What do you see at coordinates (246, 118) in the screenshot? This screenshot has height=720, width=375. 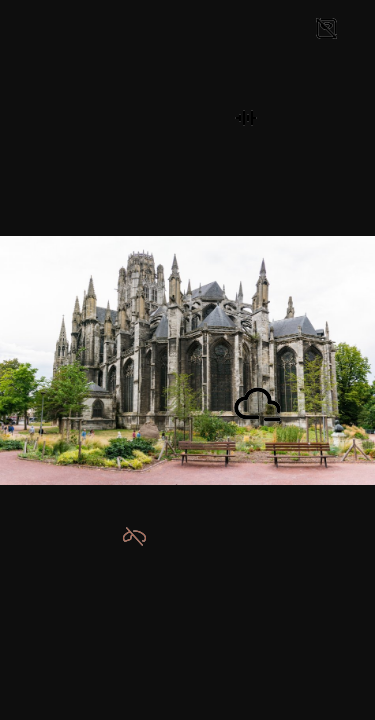 I see `view battery circuit or power connection status` at bounding box center [246, 118].